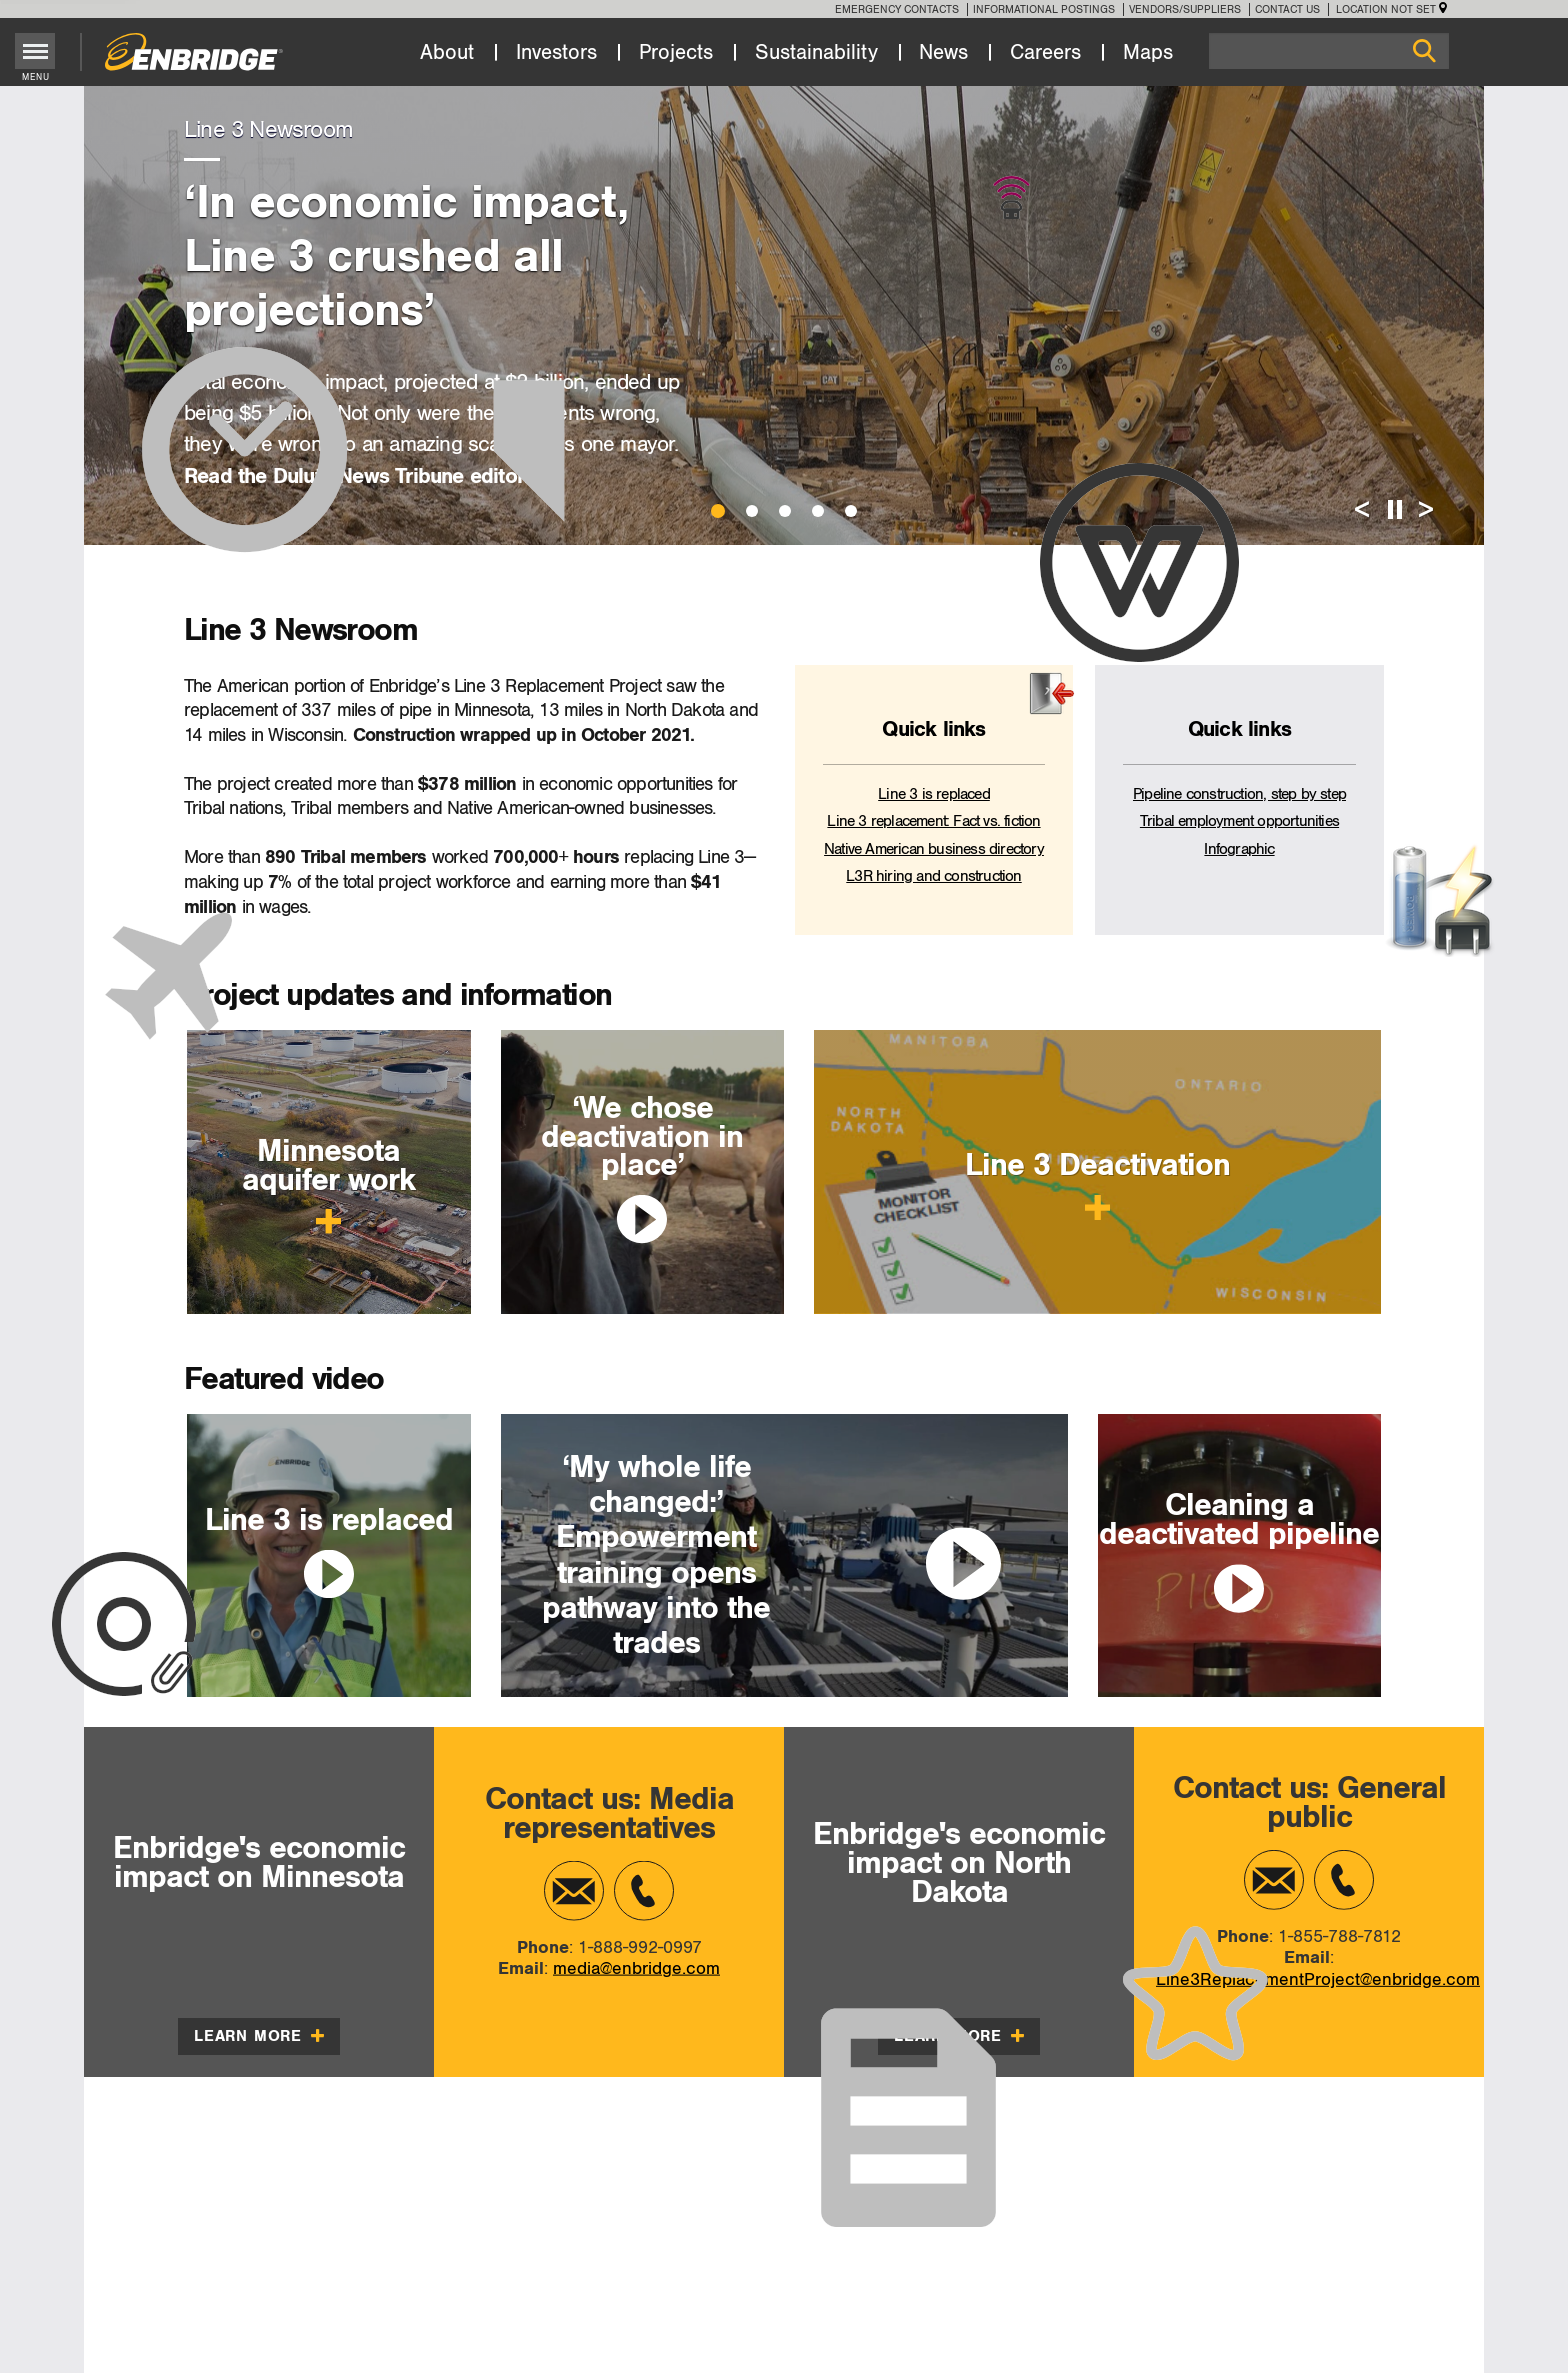 The height and width of the screenshot is (2373, 1568). What do you see at coordinates (1011, 197) in the screenshot?
I see `indicates a wireless USB receiver is connected` at bounding box center [1011, 197].